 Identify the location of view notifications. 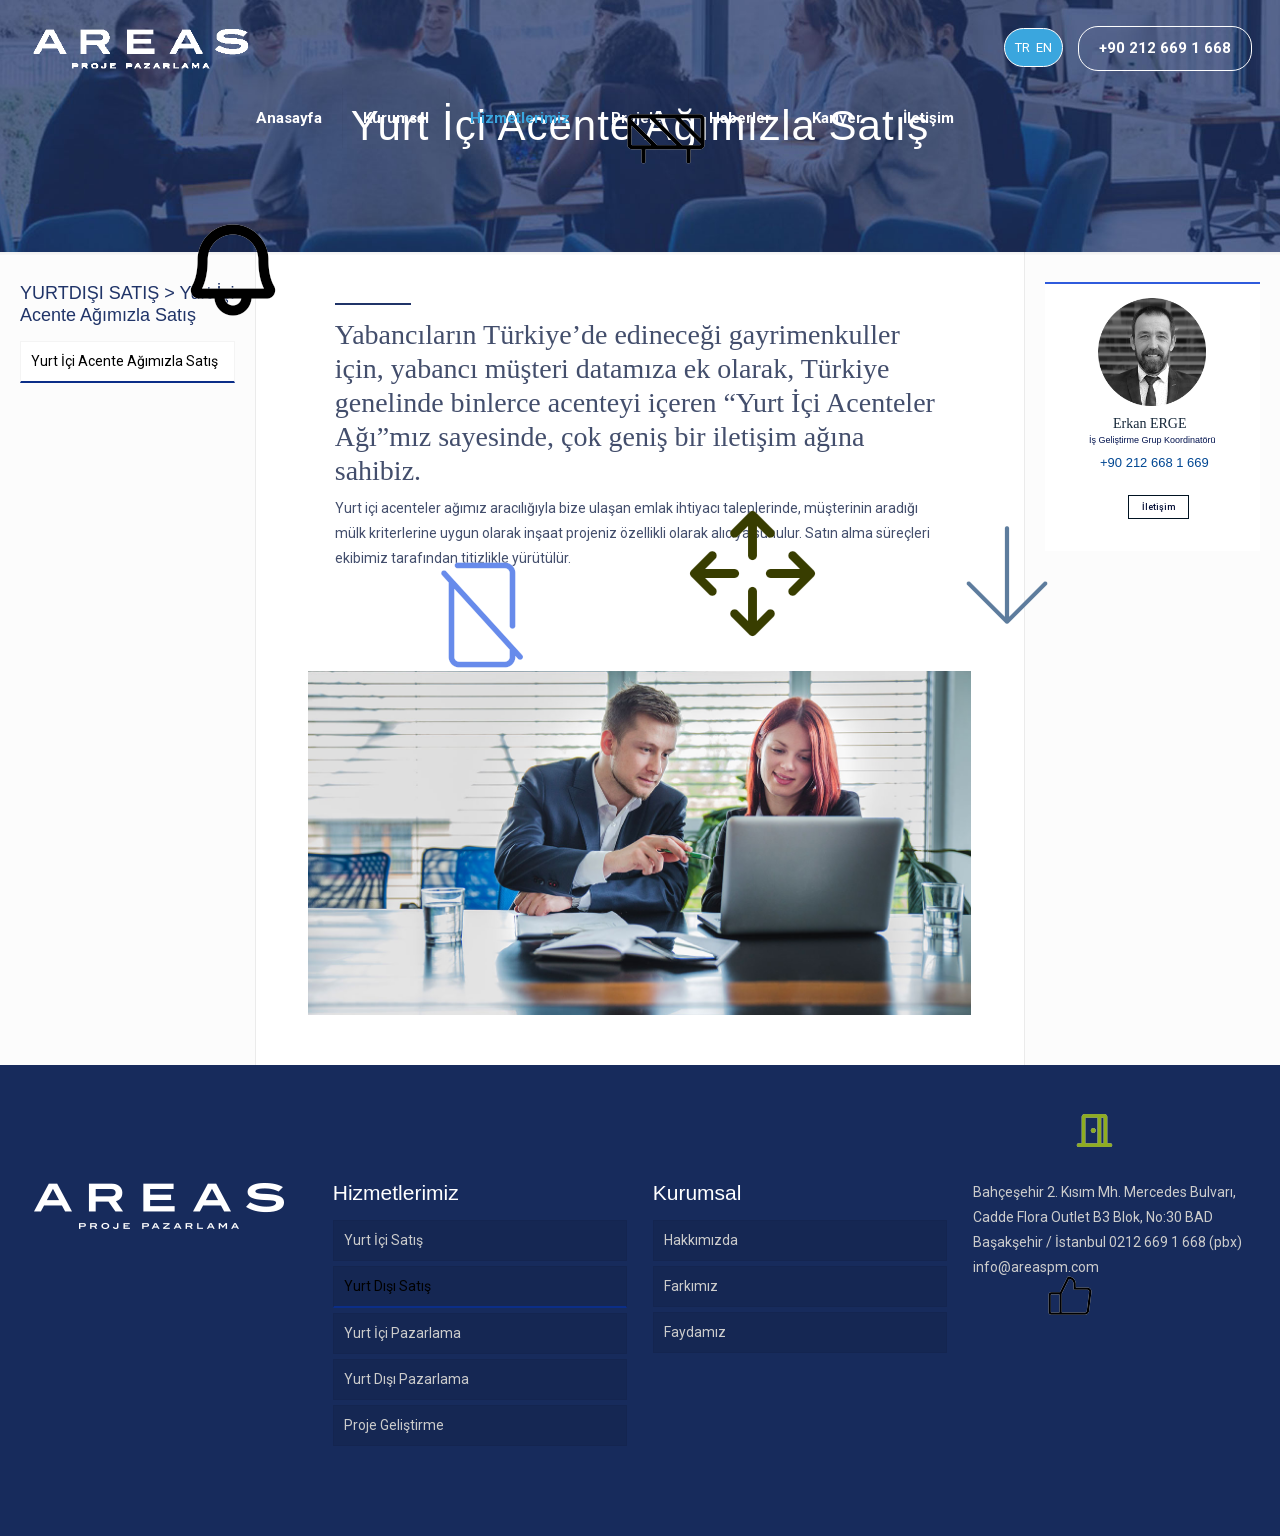
(233, 270).